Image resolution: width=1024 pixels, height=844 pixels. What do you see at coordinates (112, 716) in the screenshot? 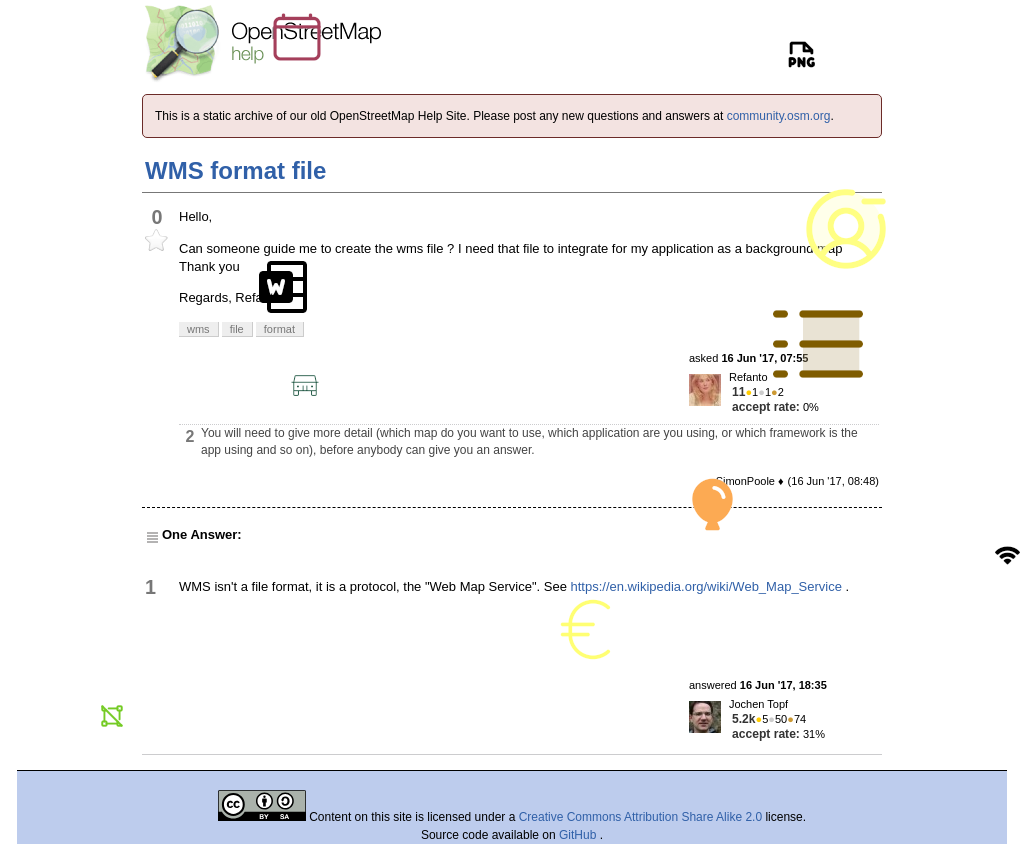
I see `disable vector editing mode` at bounding box center [112, 716].